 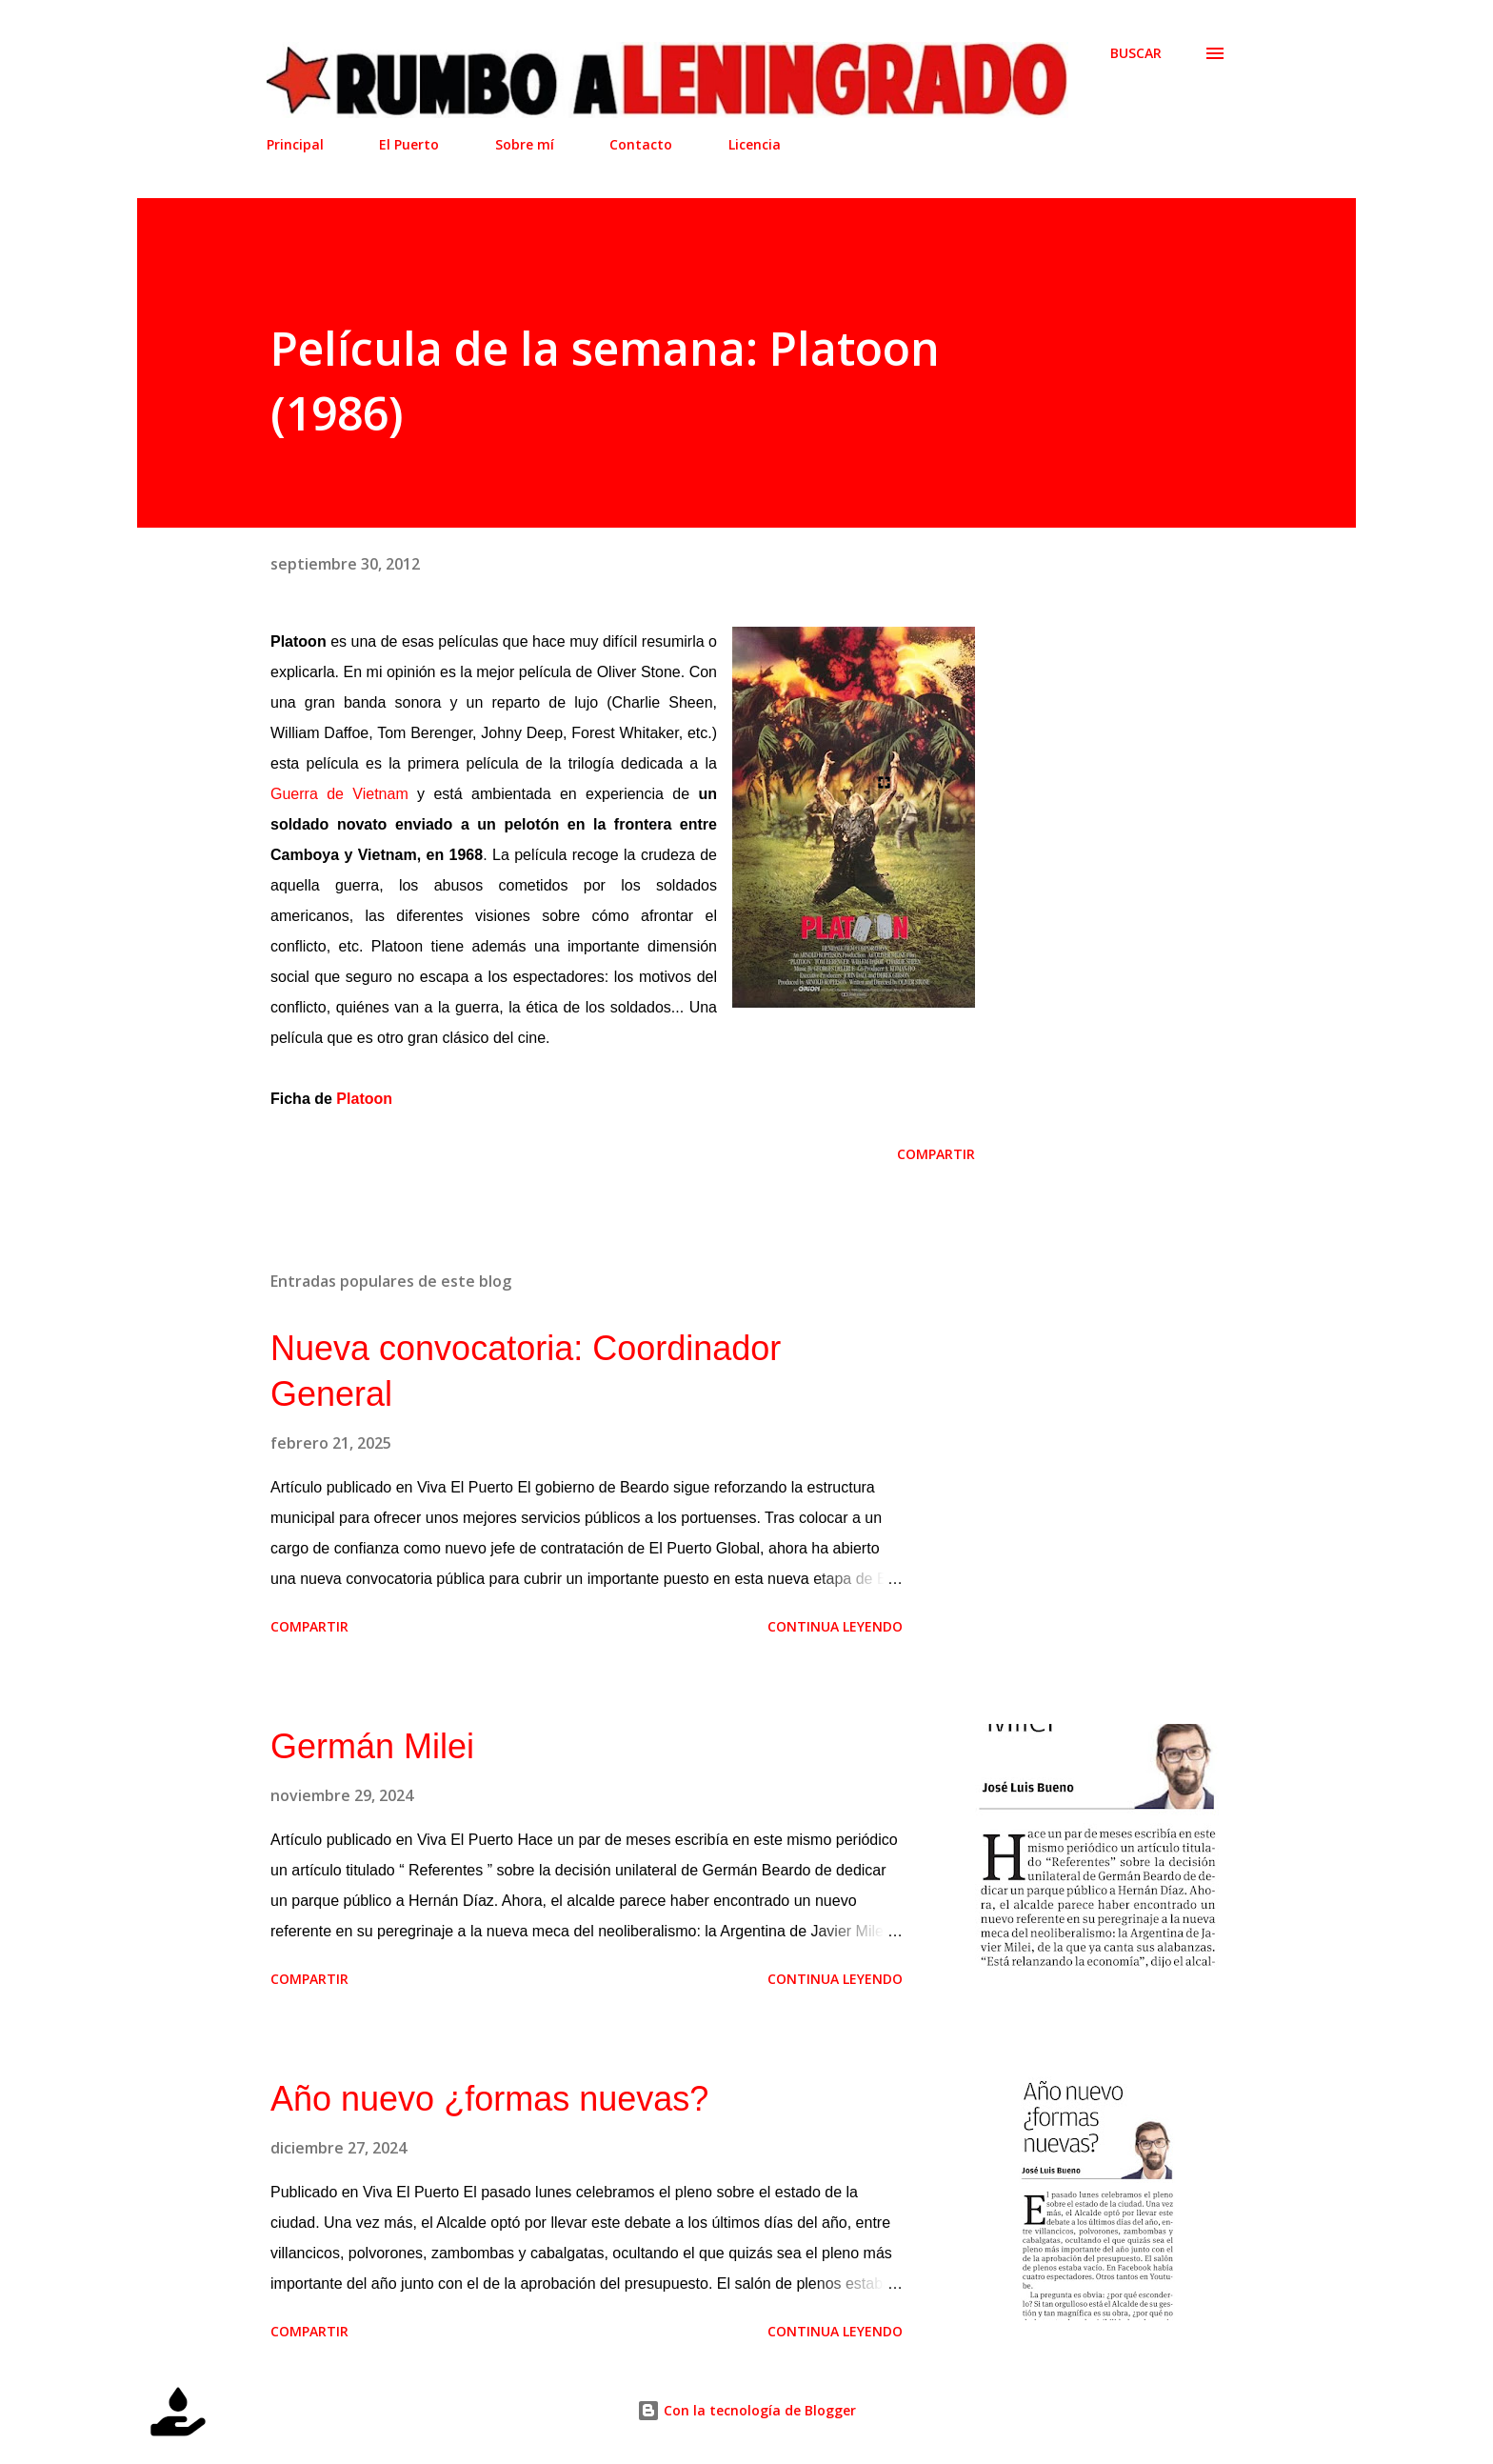 What do you see at coordinates (884, 782) in the screenshot?
I see `access pages or documents` at bounding box center [884, 782].